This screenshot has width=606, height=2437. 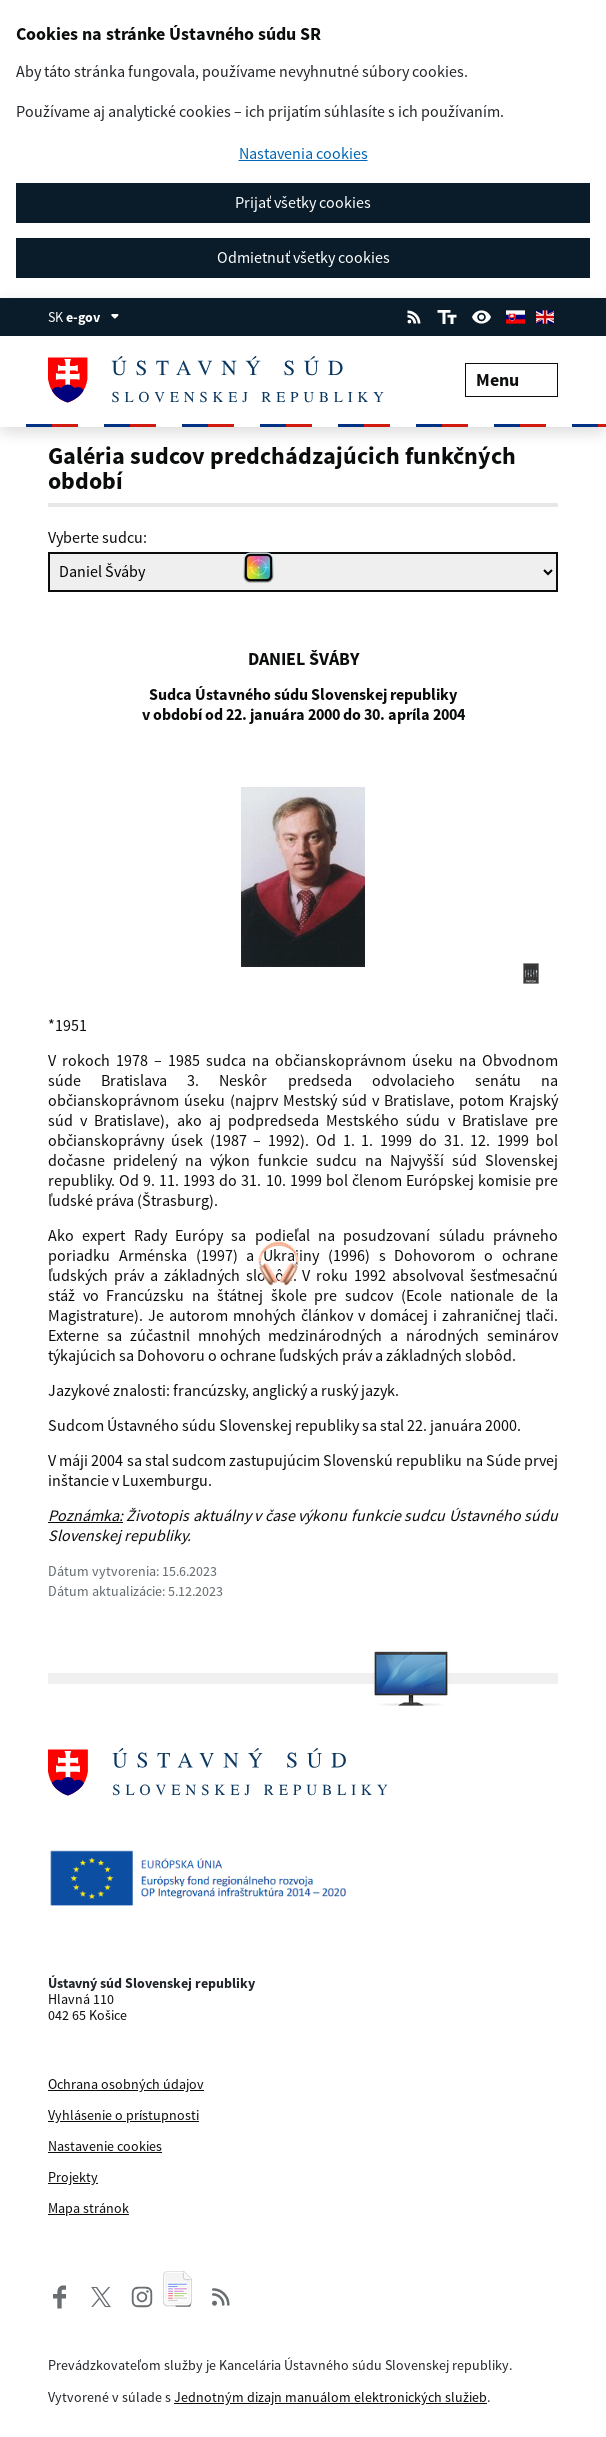 I want to click on airpods max headphones in orange color variant, so click(x=278, y=1263).